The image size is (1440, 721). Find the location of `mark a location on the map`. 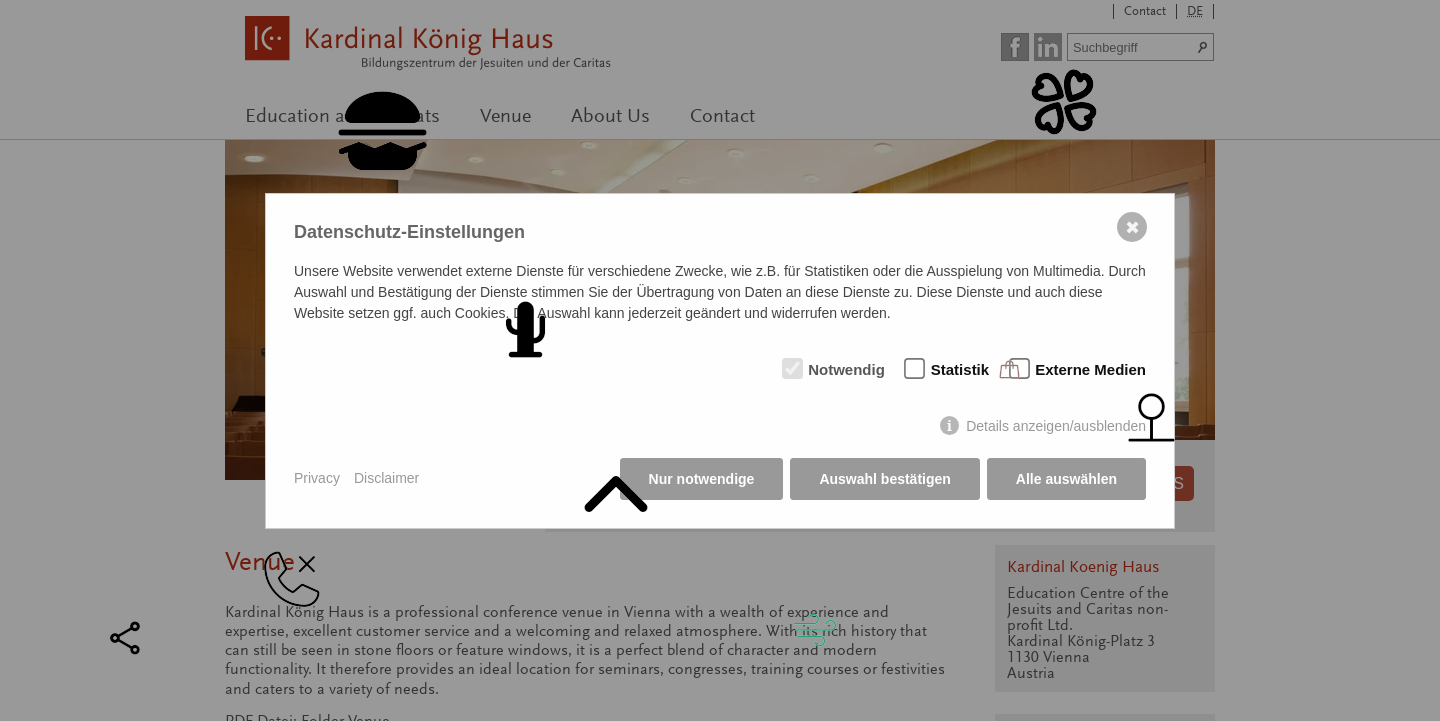

mark a location on the map is located at coordinates (1151, 418).